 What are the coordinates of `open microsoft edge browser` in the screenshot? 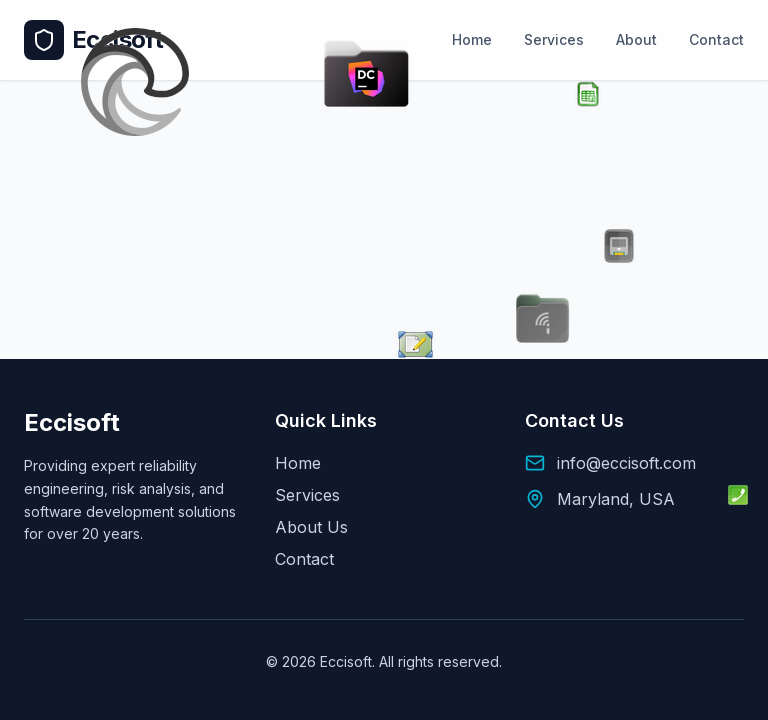 It's located at (135, 82).